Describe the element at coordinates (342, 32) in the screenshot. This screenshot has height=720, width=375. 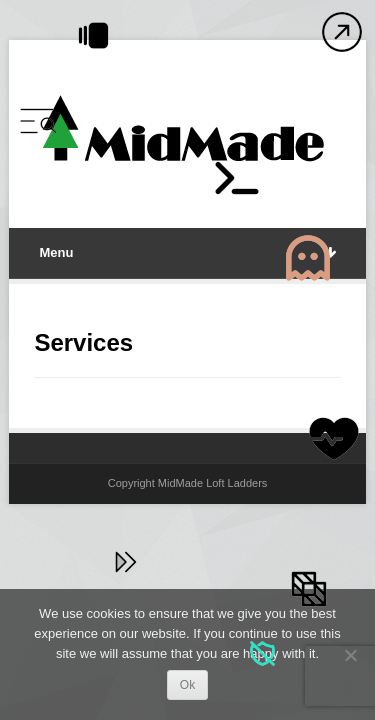
I see `open link in new tab or window` at that location.